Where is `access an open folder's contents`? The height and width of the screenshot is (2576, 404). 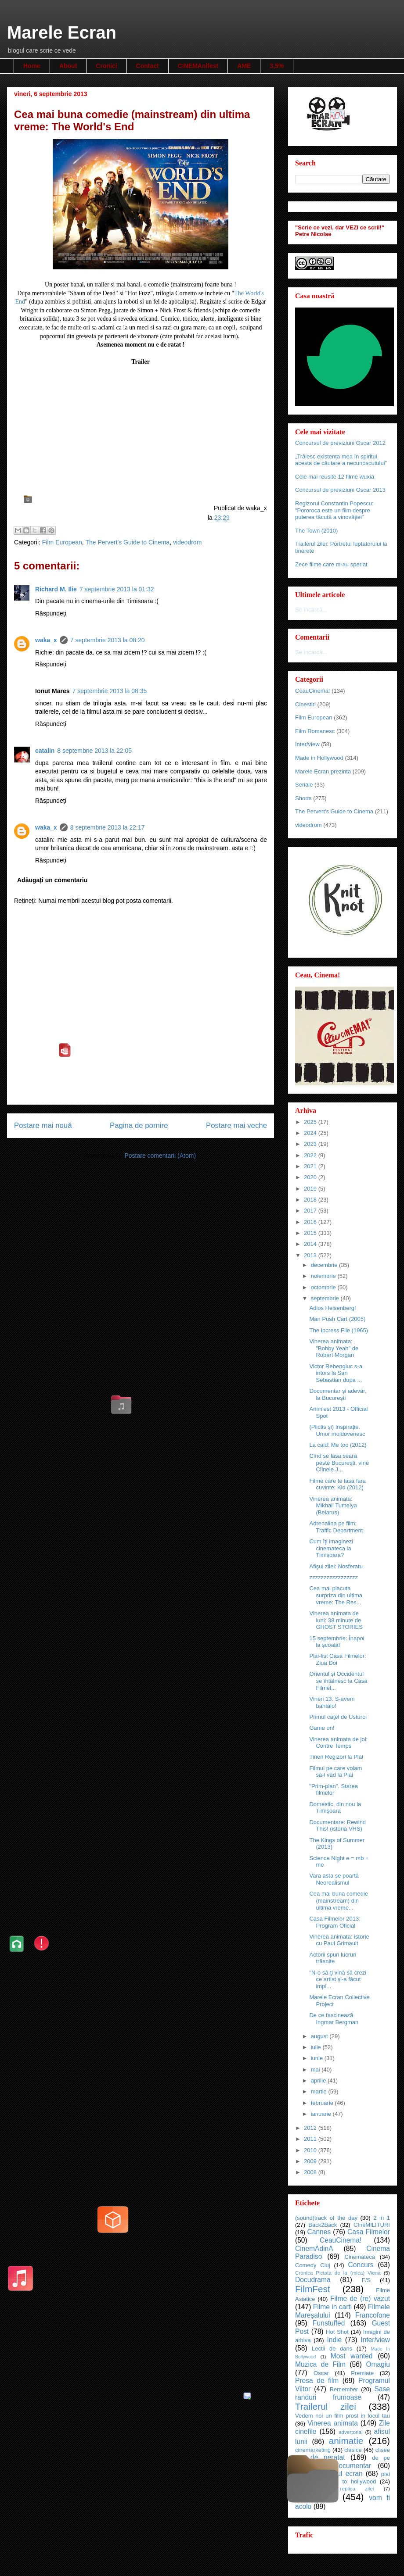 access an open folder's contents is located at coordinates (313, 2479).